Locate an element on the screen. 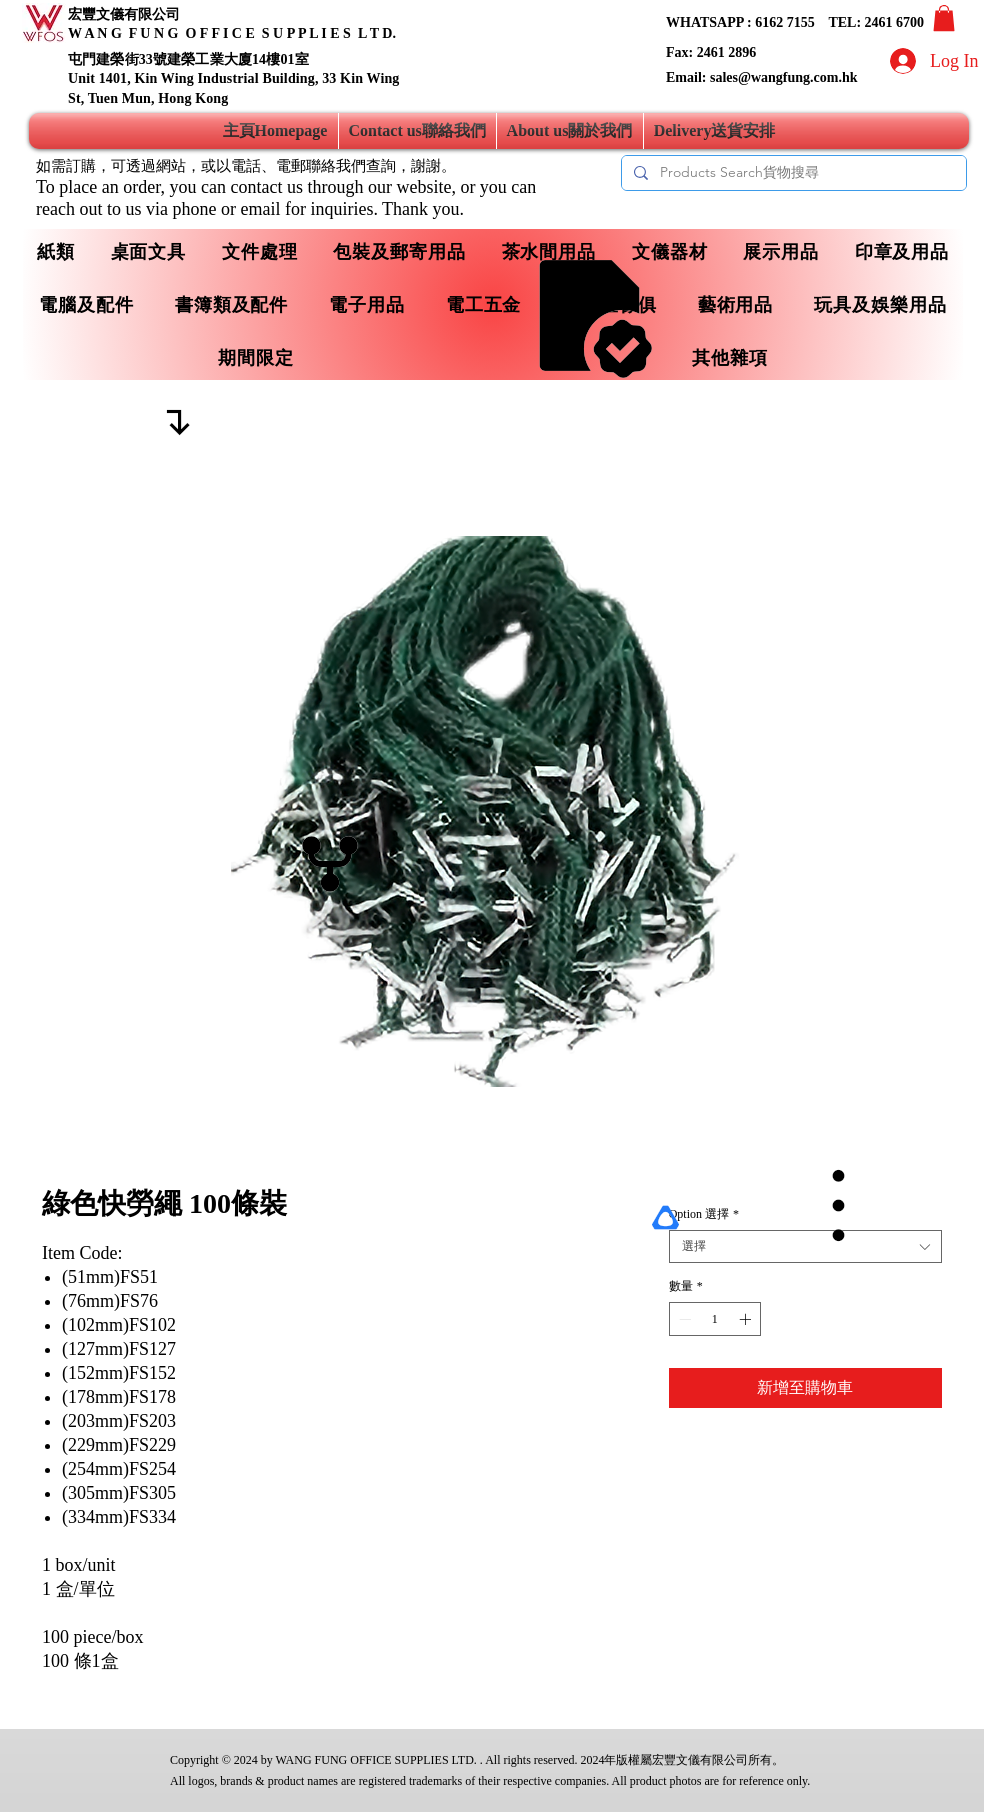  open more options menu is located at coordinates (838, 1205).